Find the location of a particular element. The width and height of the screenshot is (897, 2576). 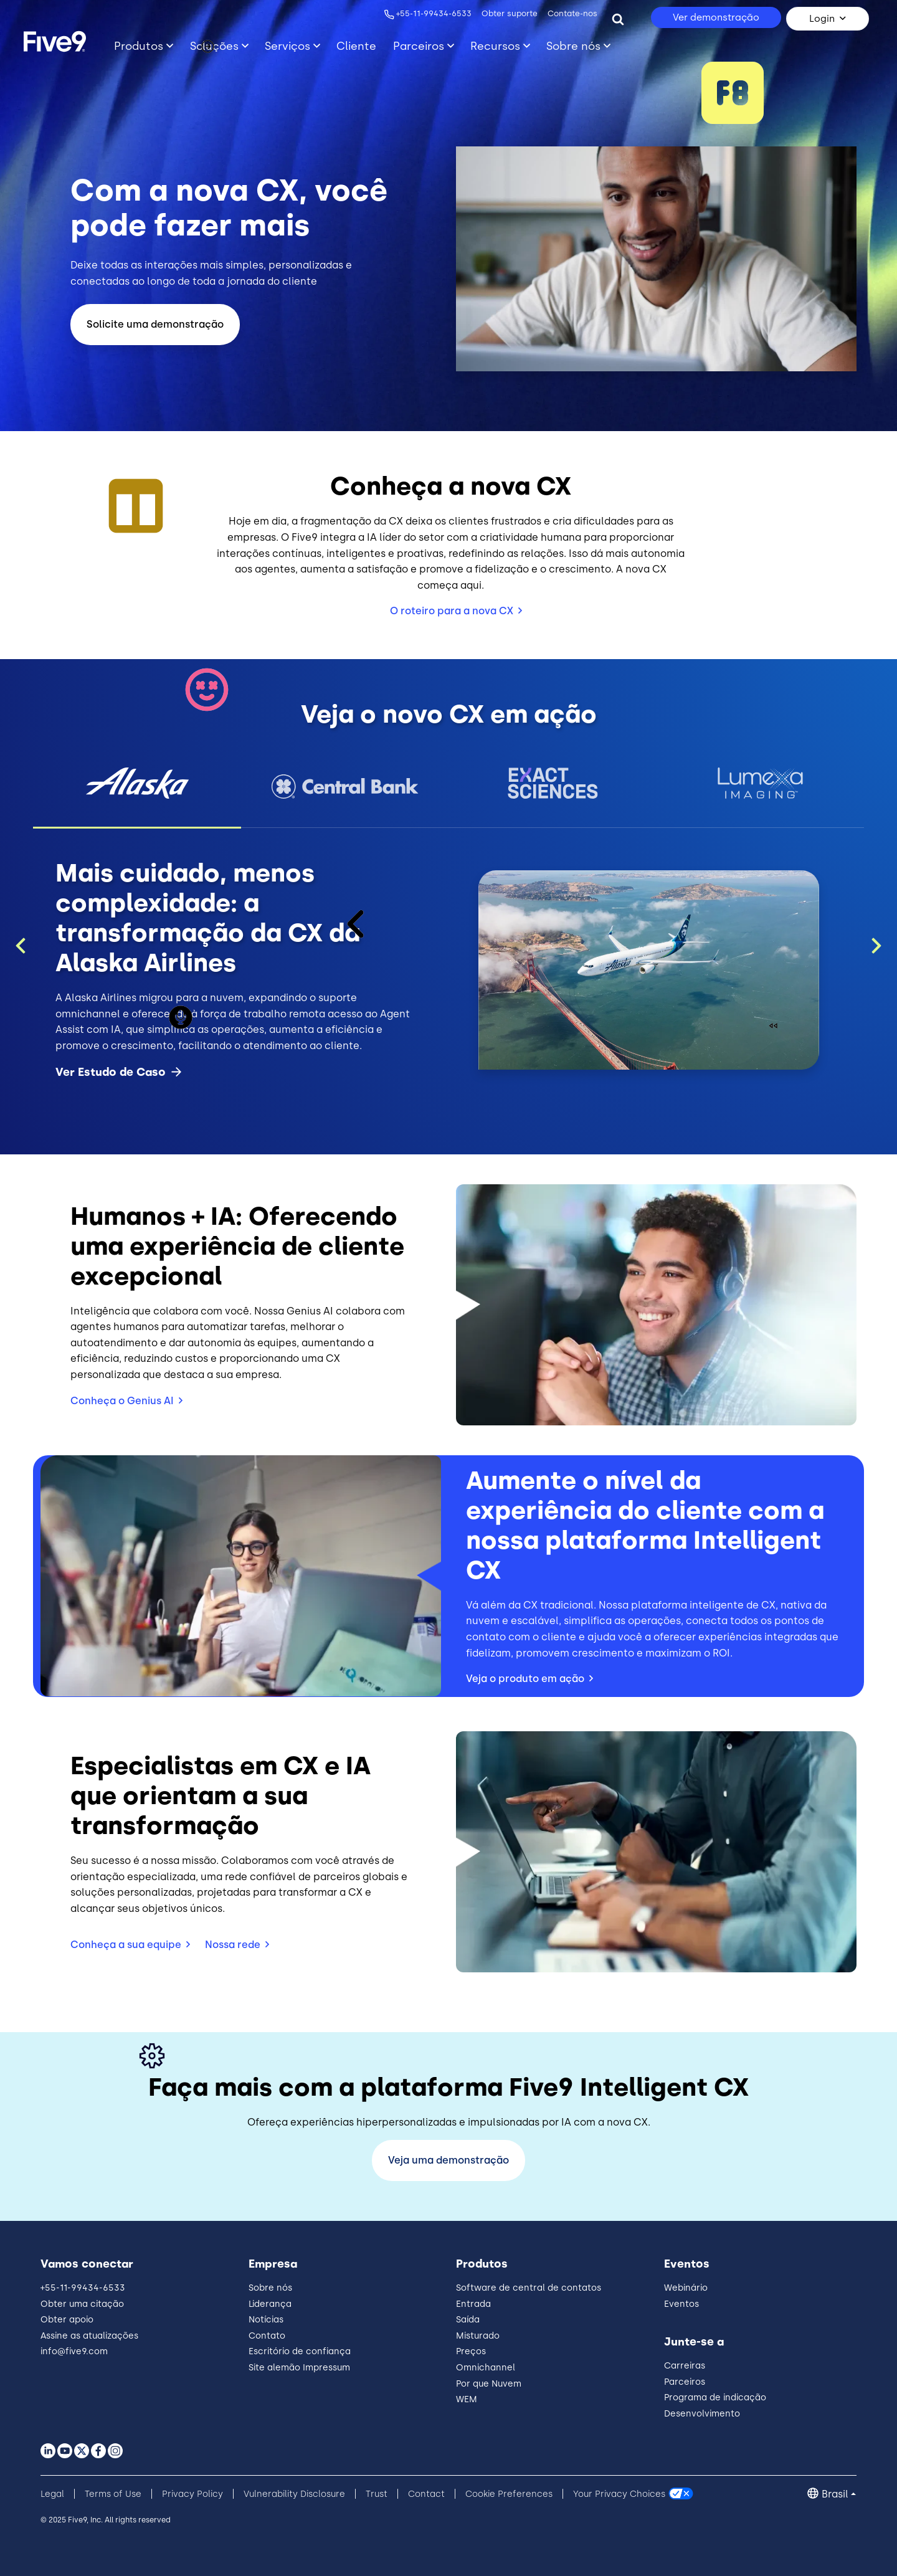

proceed to the next step is located at coordinates (207, 46).